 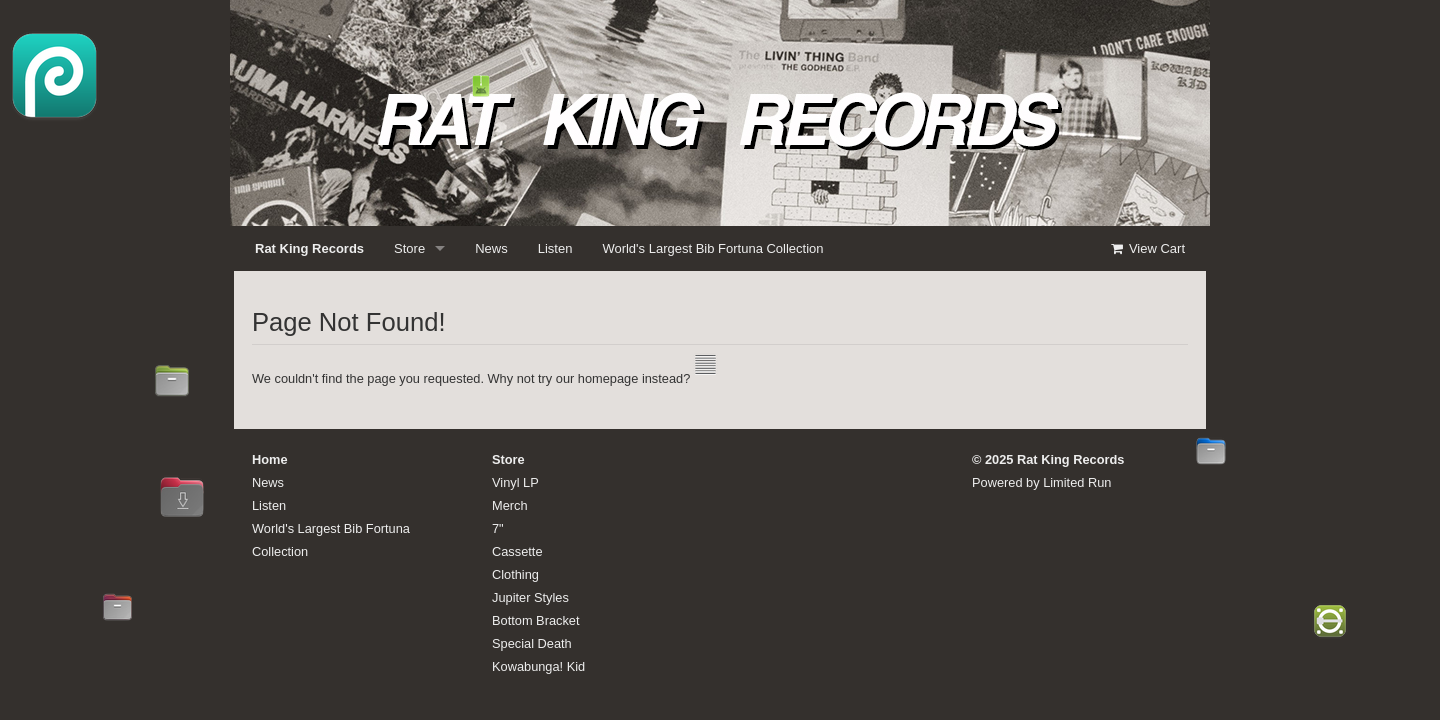 I want to click on open LibreCAD application, so click(x=1330, y=621).